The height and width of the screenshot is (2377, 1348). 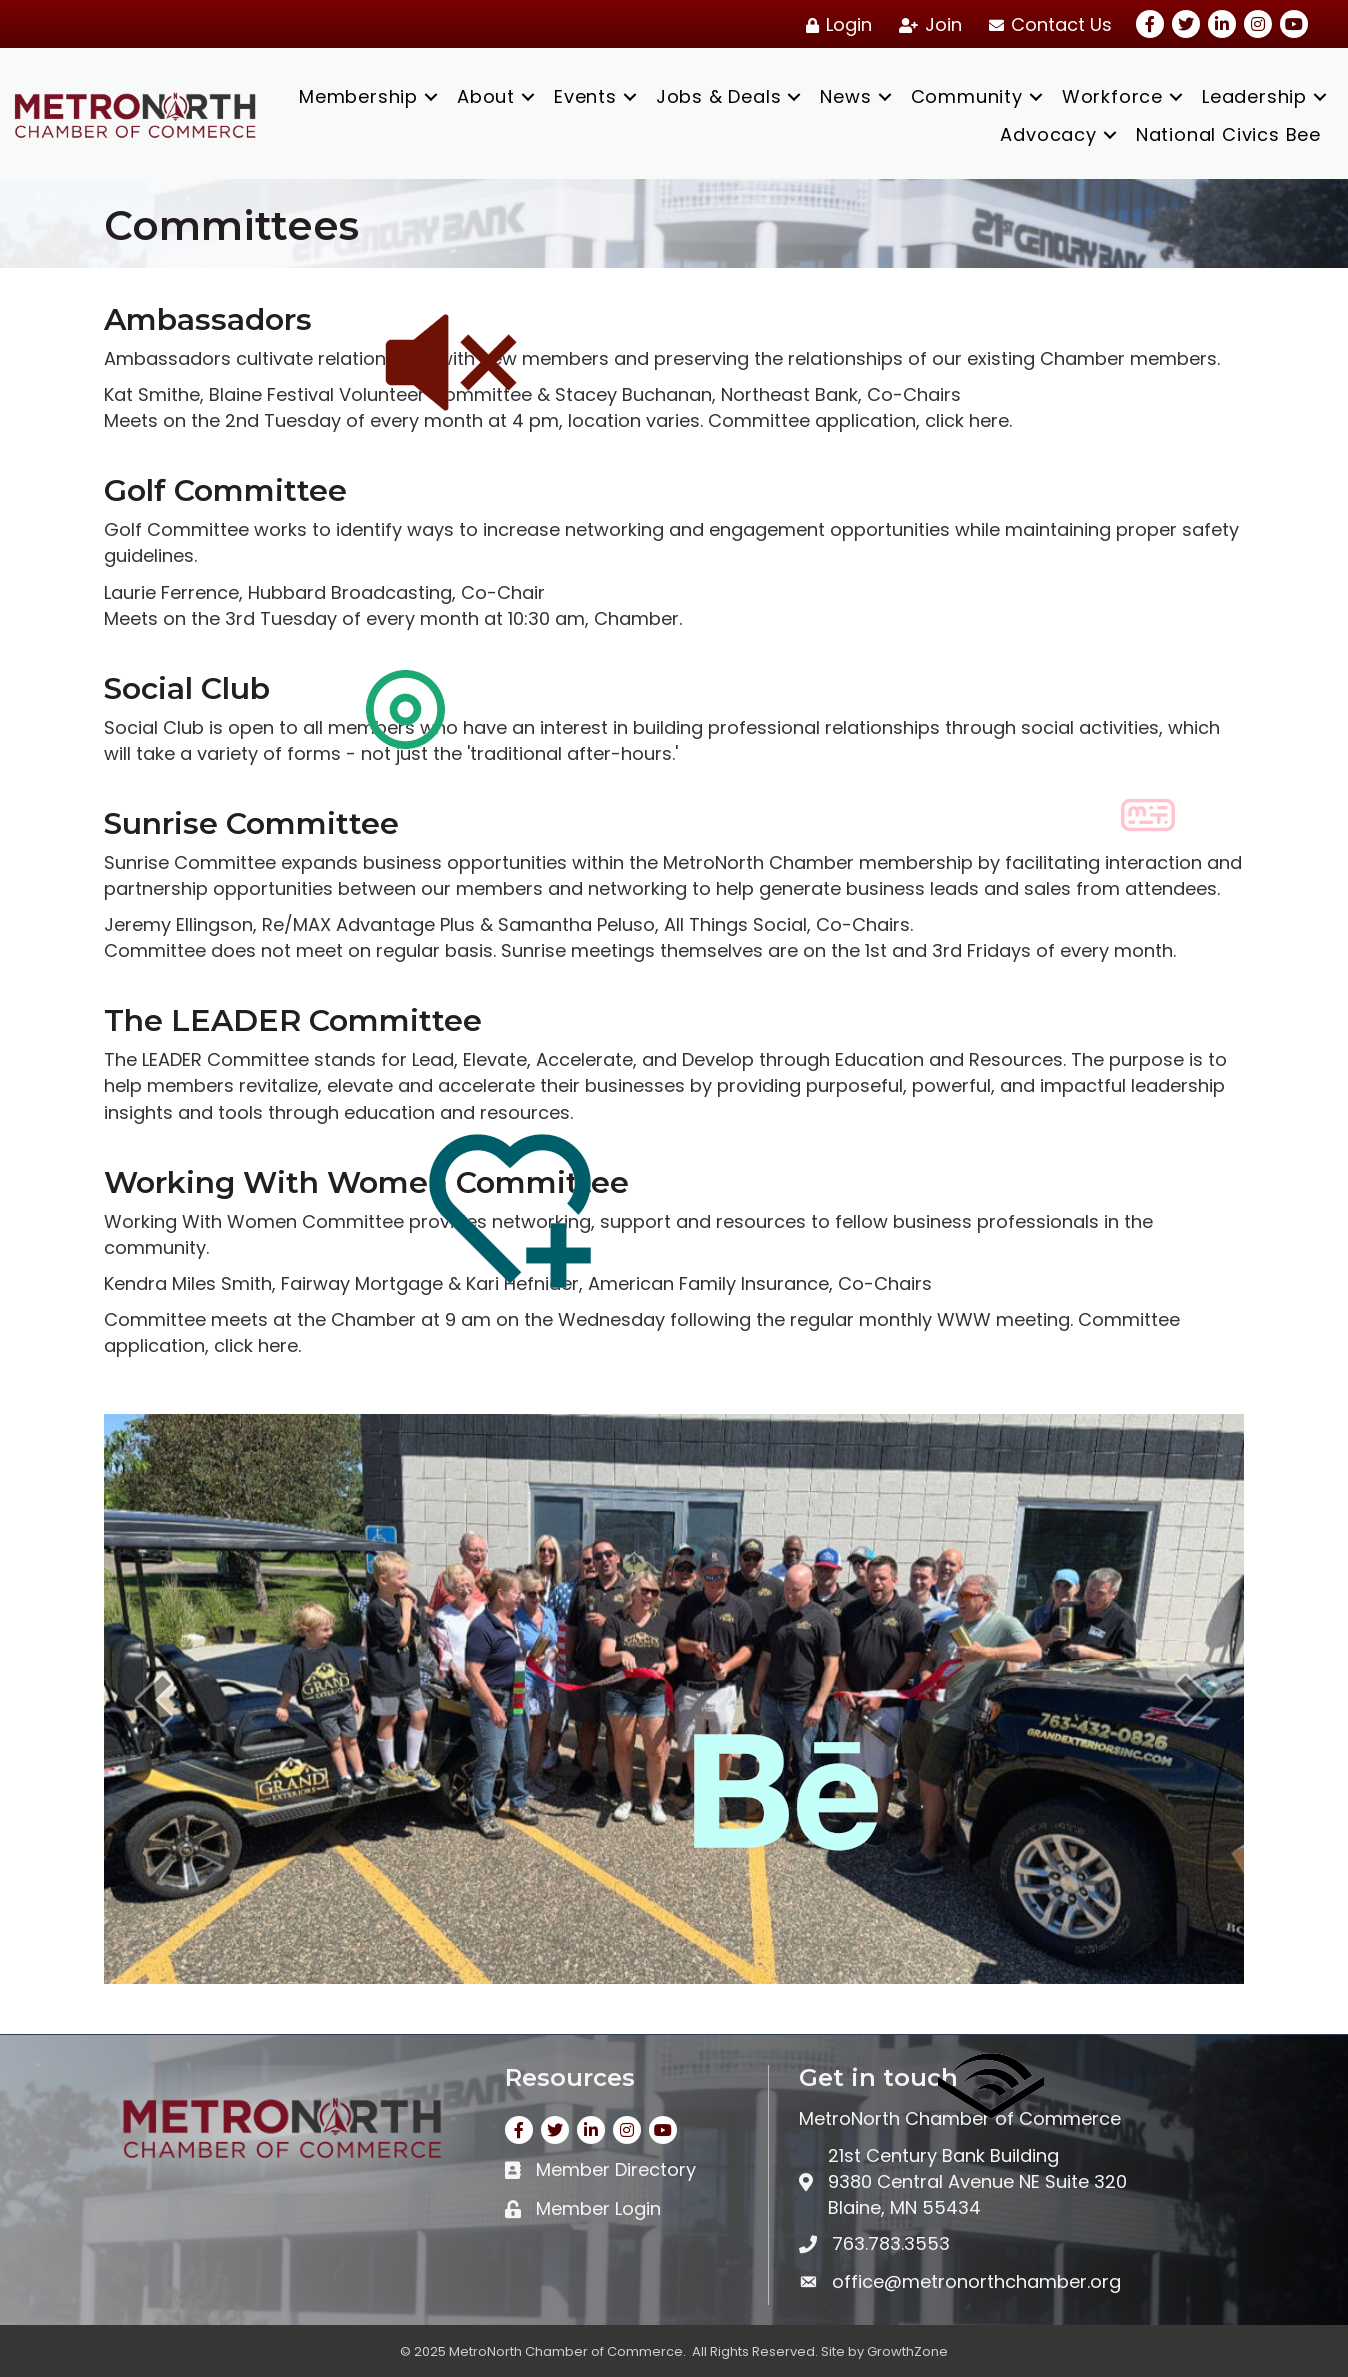 What do you see at coordinates (991, 2086) in the screenshot?
I see `open the Audible app` at bounding box center [991, 2086].